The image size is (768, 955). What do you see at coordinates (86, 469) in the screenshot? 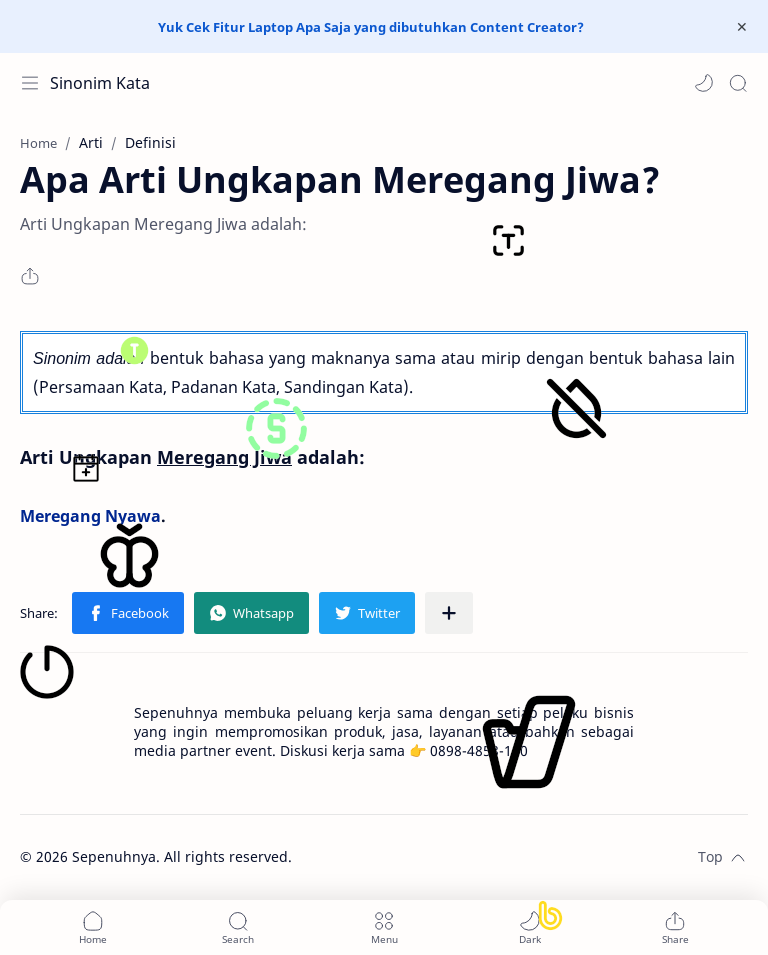
I see `add a new calendar event` at bounding box center [86, 469].